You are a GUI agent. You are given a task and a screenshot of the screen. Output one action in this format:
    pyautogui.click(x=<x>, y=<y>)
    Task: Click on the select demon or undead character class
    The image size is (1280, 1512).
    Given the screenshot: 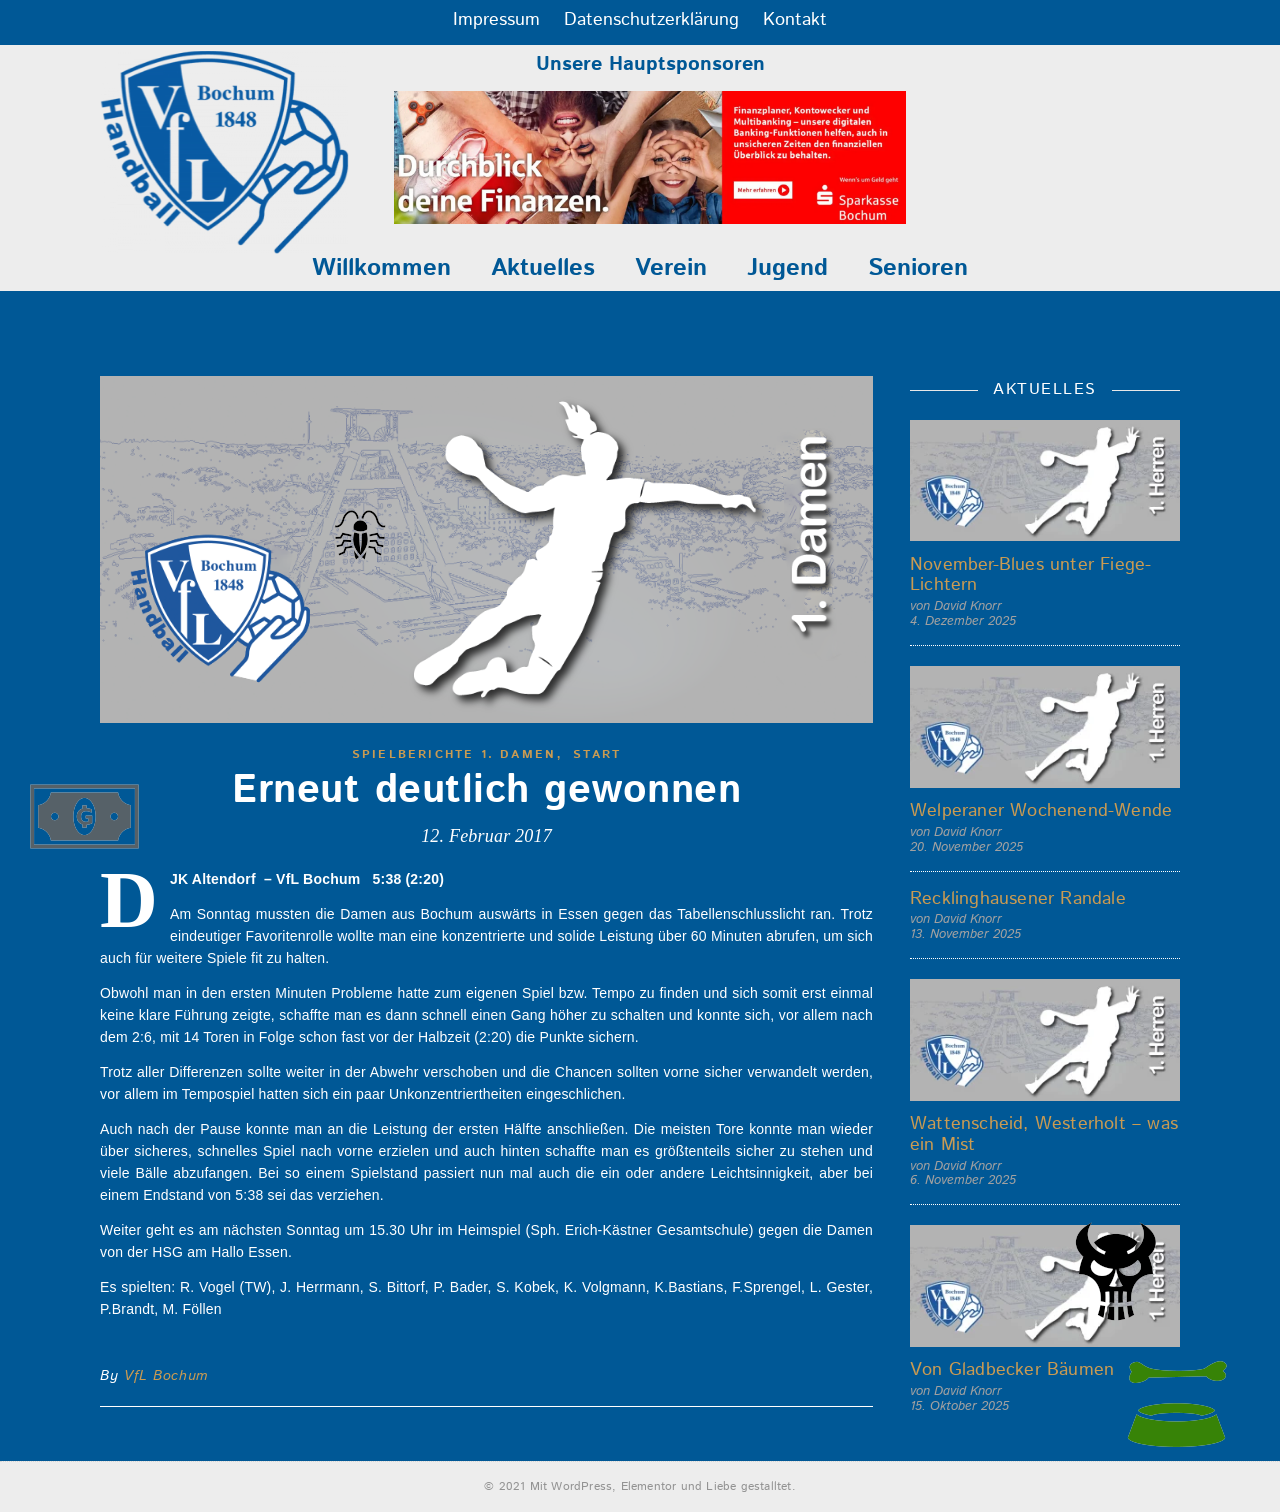 What is the action you would take?
    pyautogui.click(x=1115, y=1271)
    